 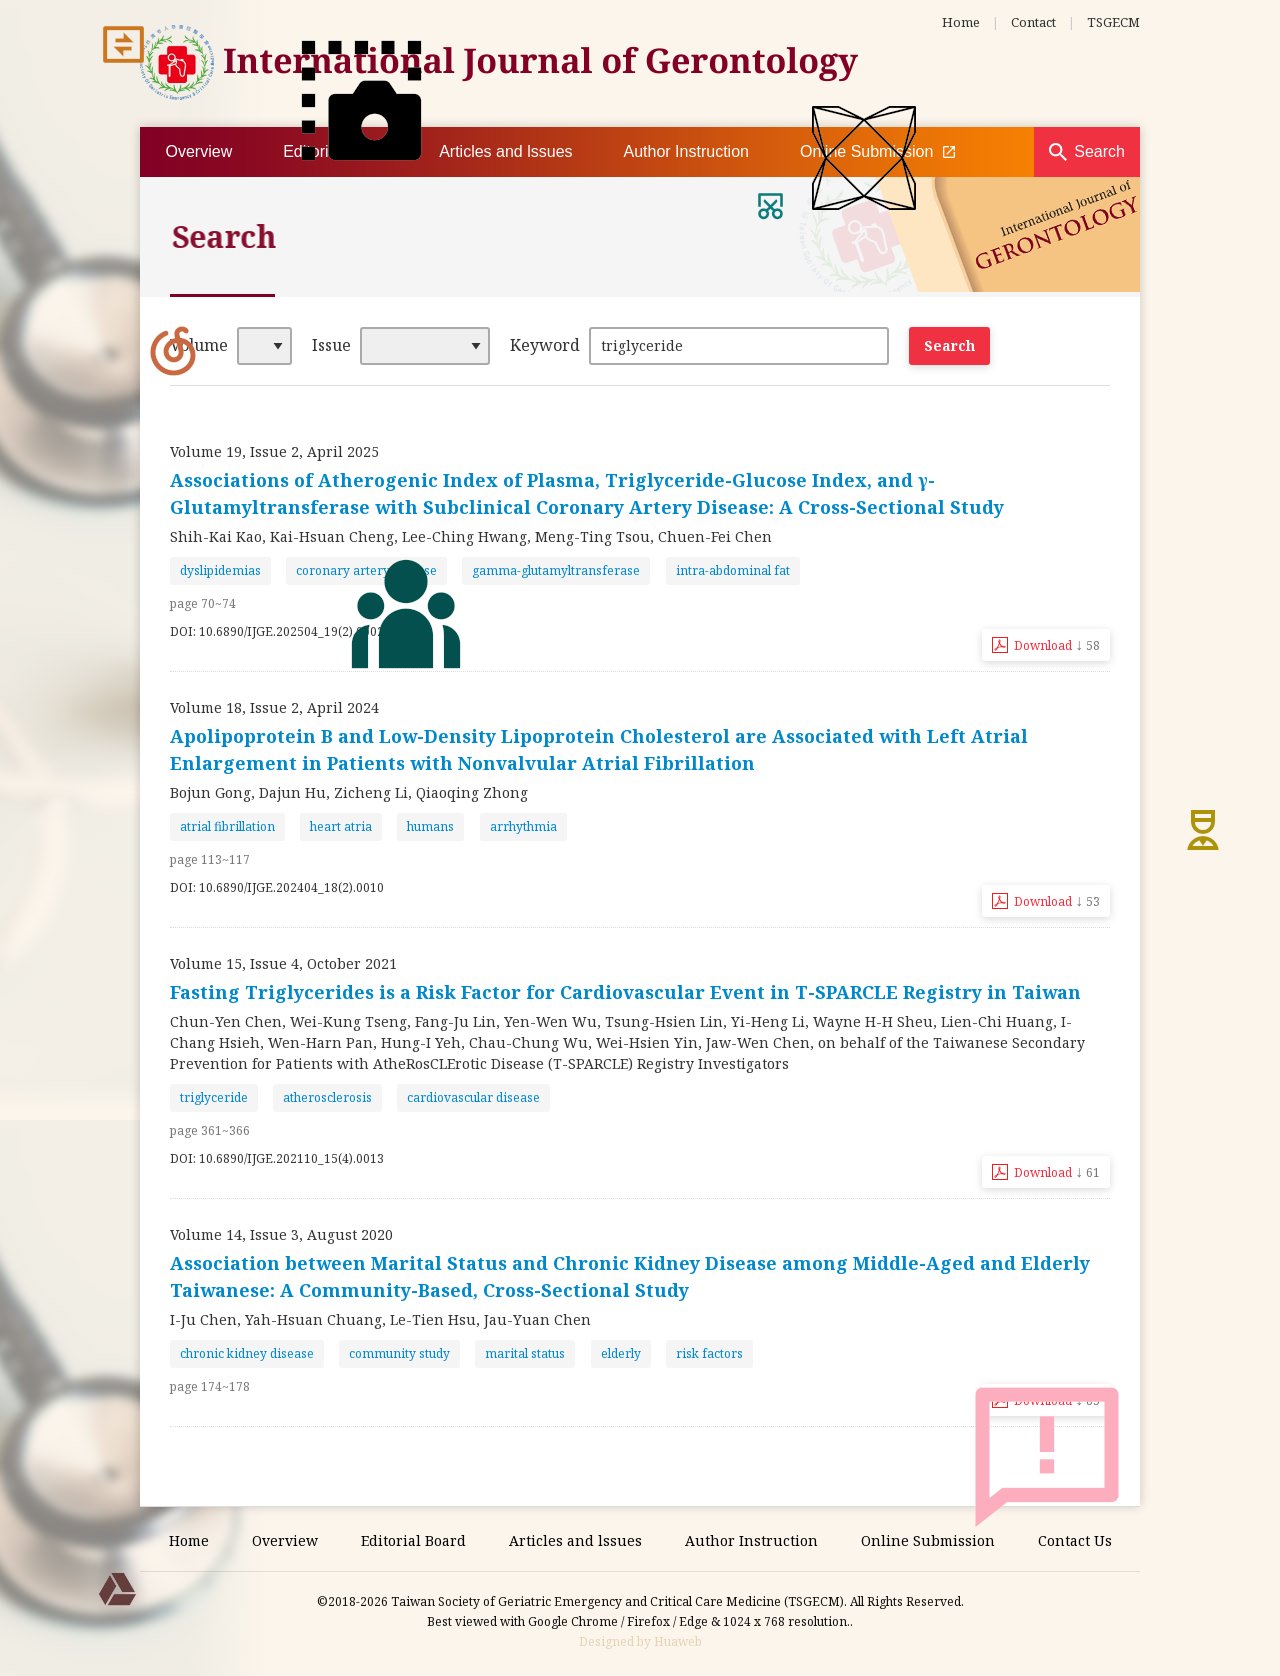 I want to click on access nursing or medical staff information, so click(x=1203, y=830).